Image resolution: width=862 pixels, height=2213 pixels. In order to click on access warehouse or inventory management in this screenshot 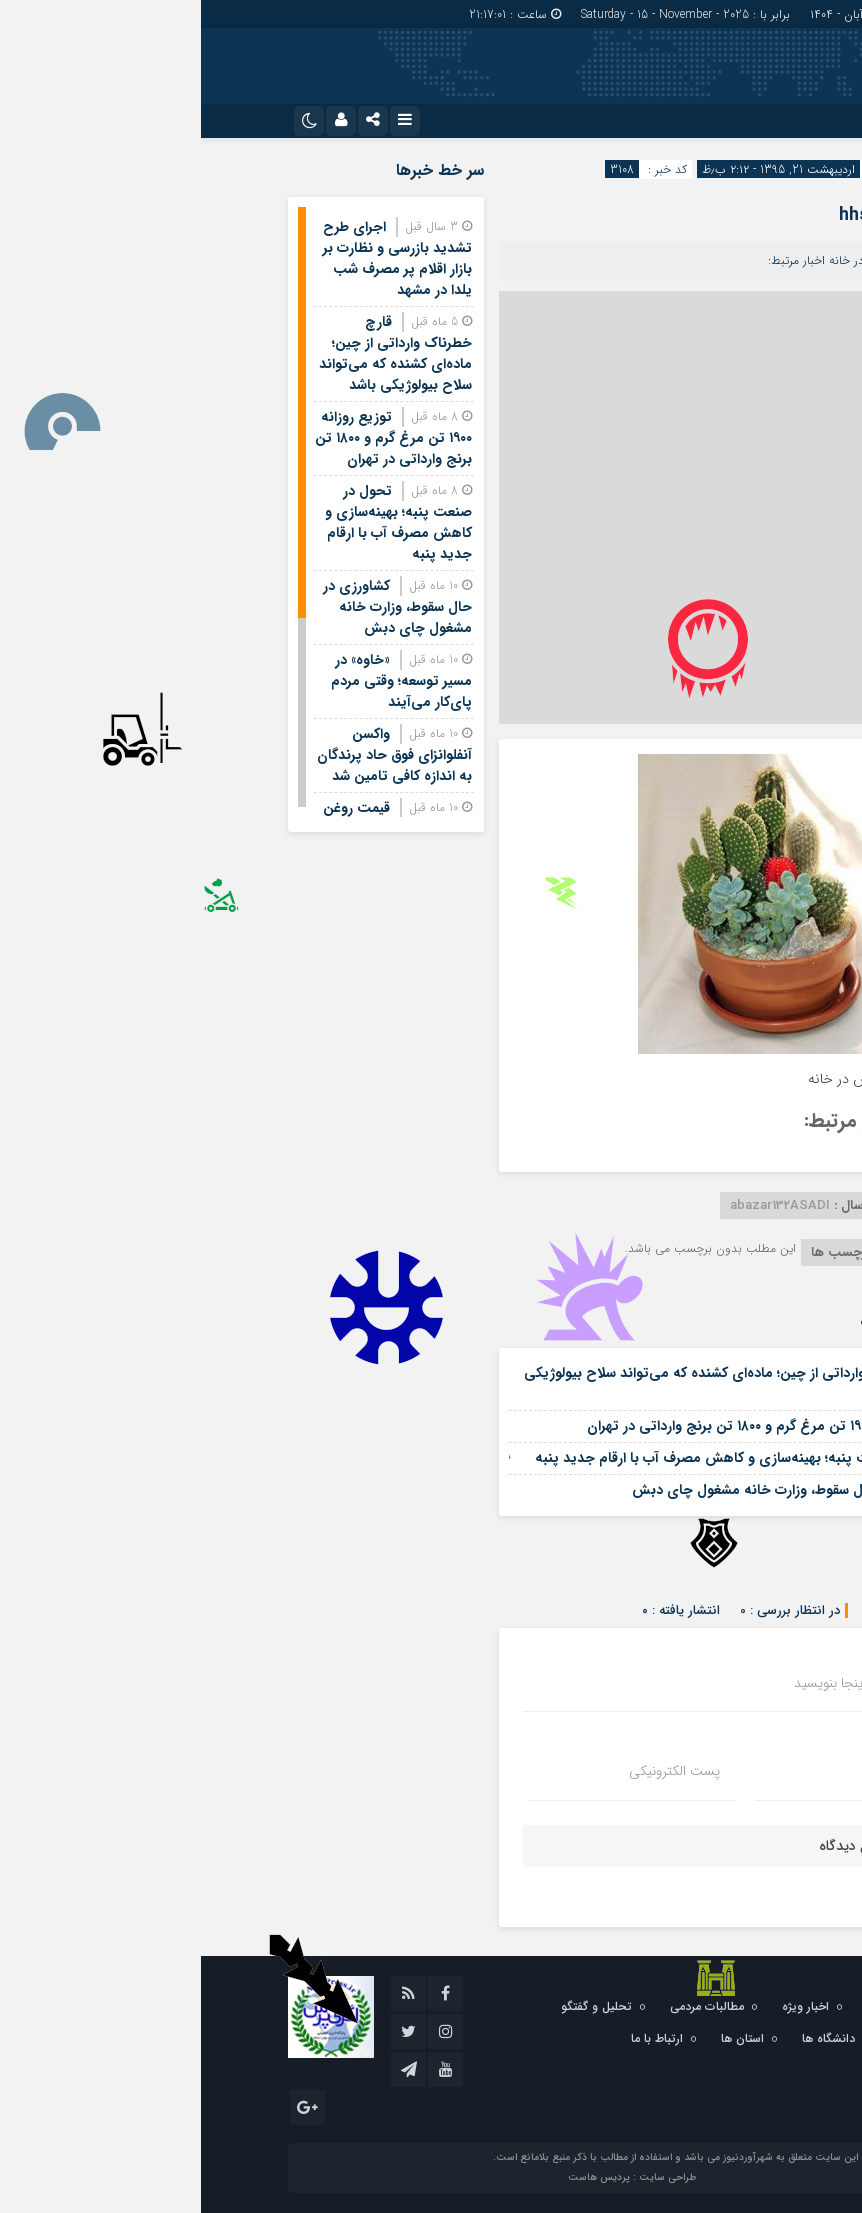, I will do `click(142, 726)`.